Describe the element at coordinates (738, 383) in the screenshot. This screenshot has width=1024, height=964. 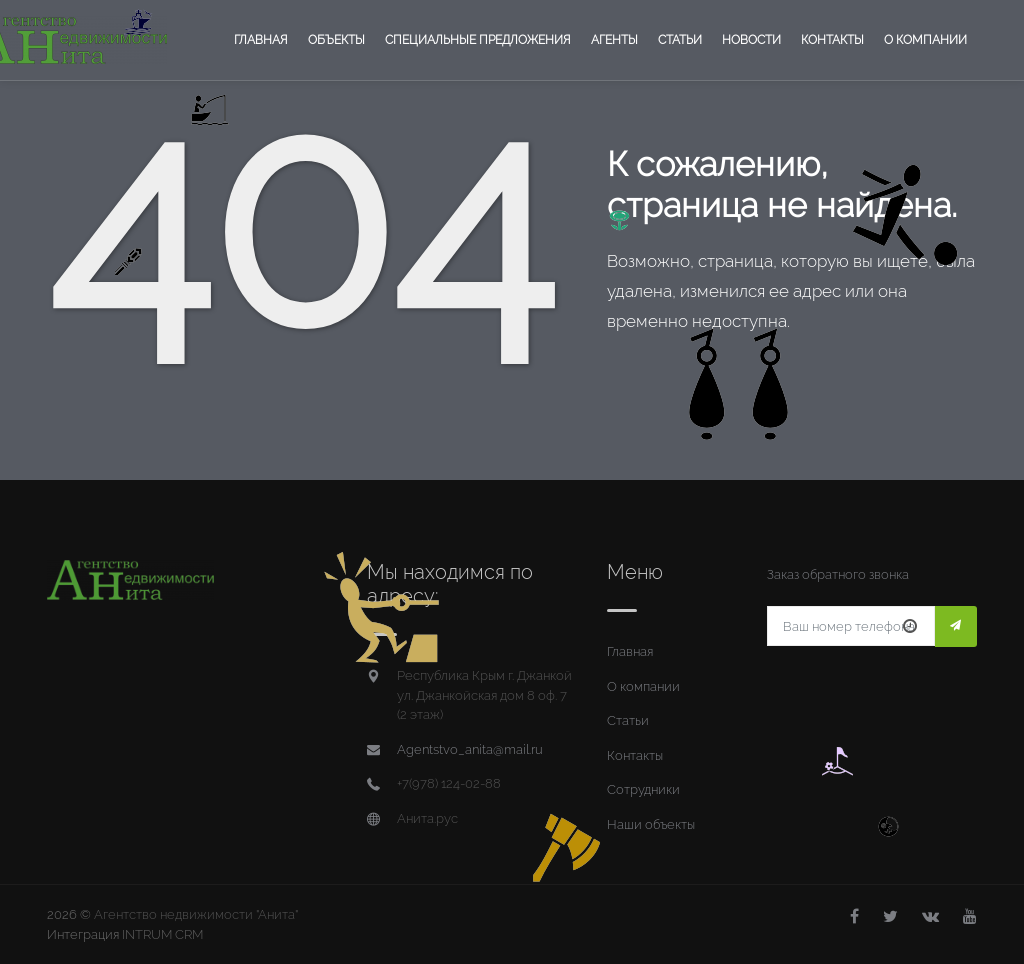
I see `browse or select earring accessories` at that location.